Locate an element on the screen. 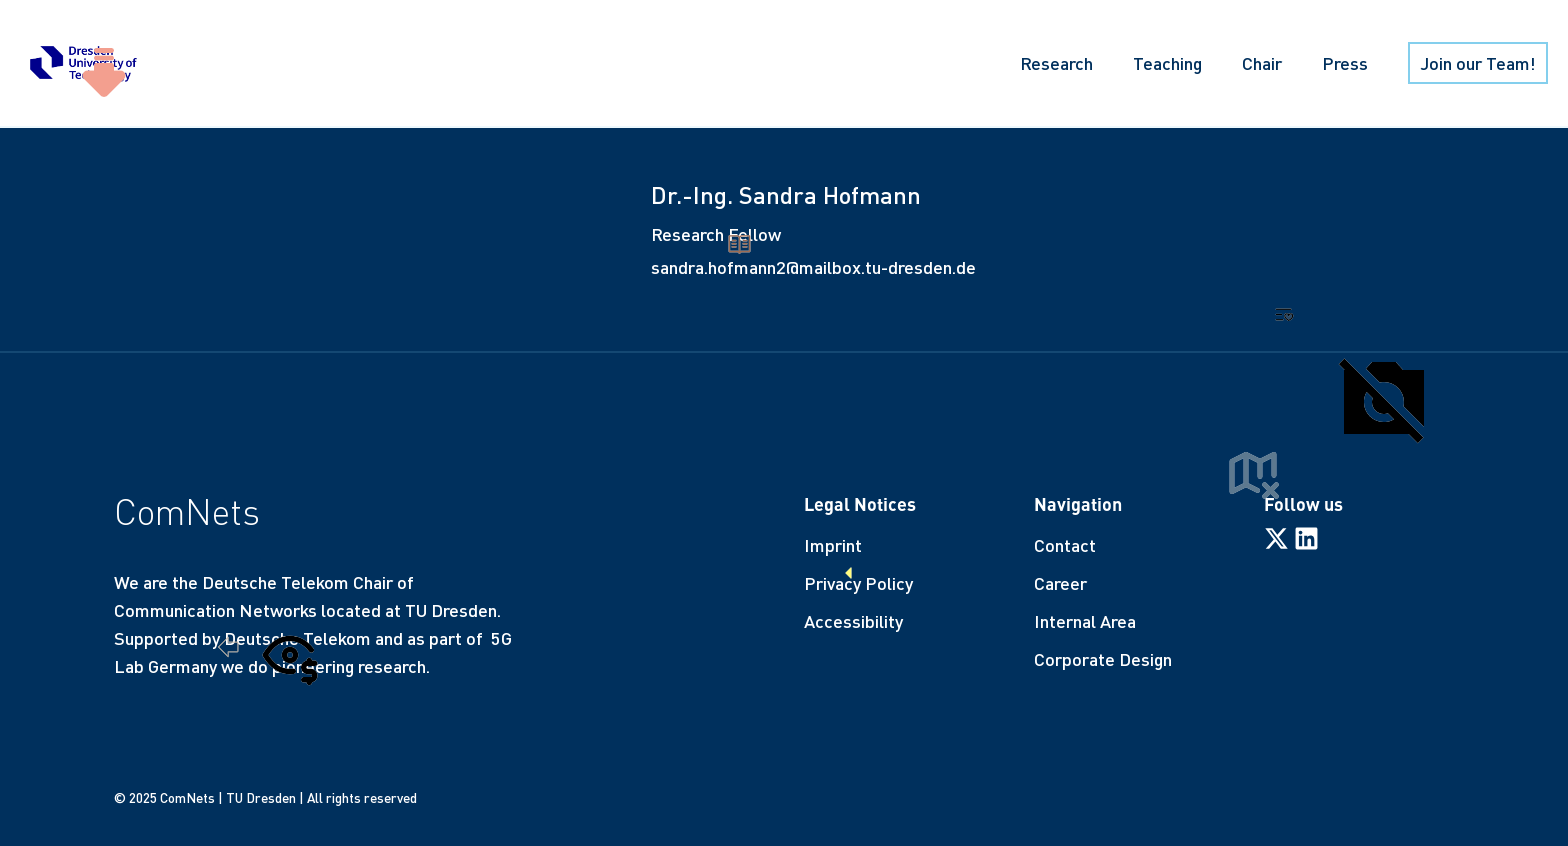  photography not allowed in this area is located at coordinates (1384, 398).